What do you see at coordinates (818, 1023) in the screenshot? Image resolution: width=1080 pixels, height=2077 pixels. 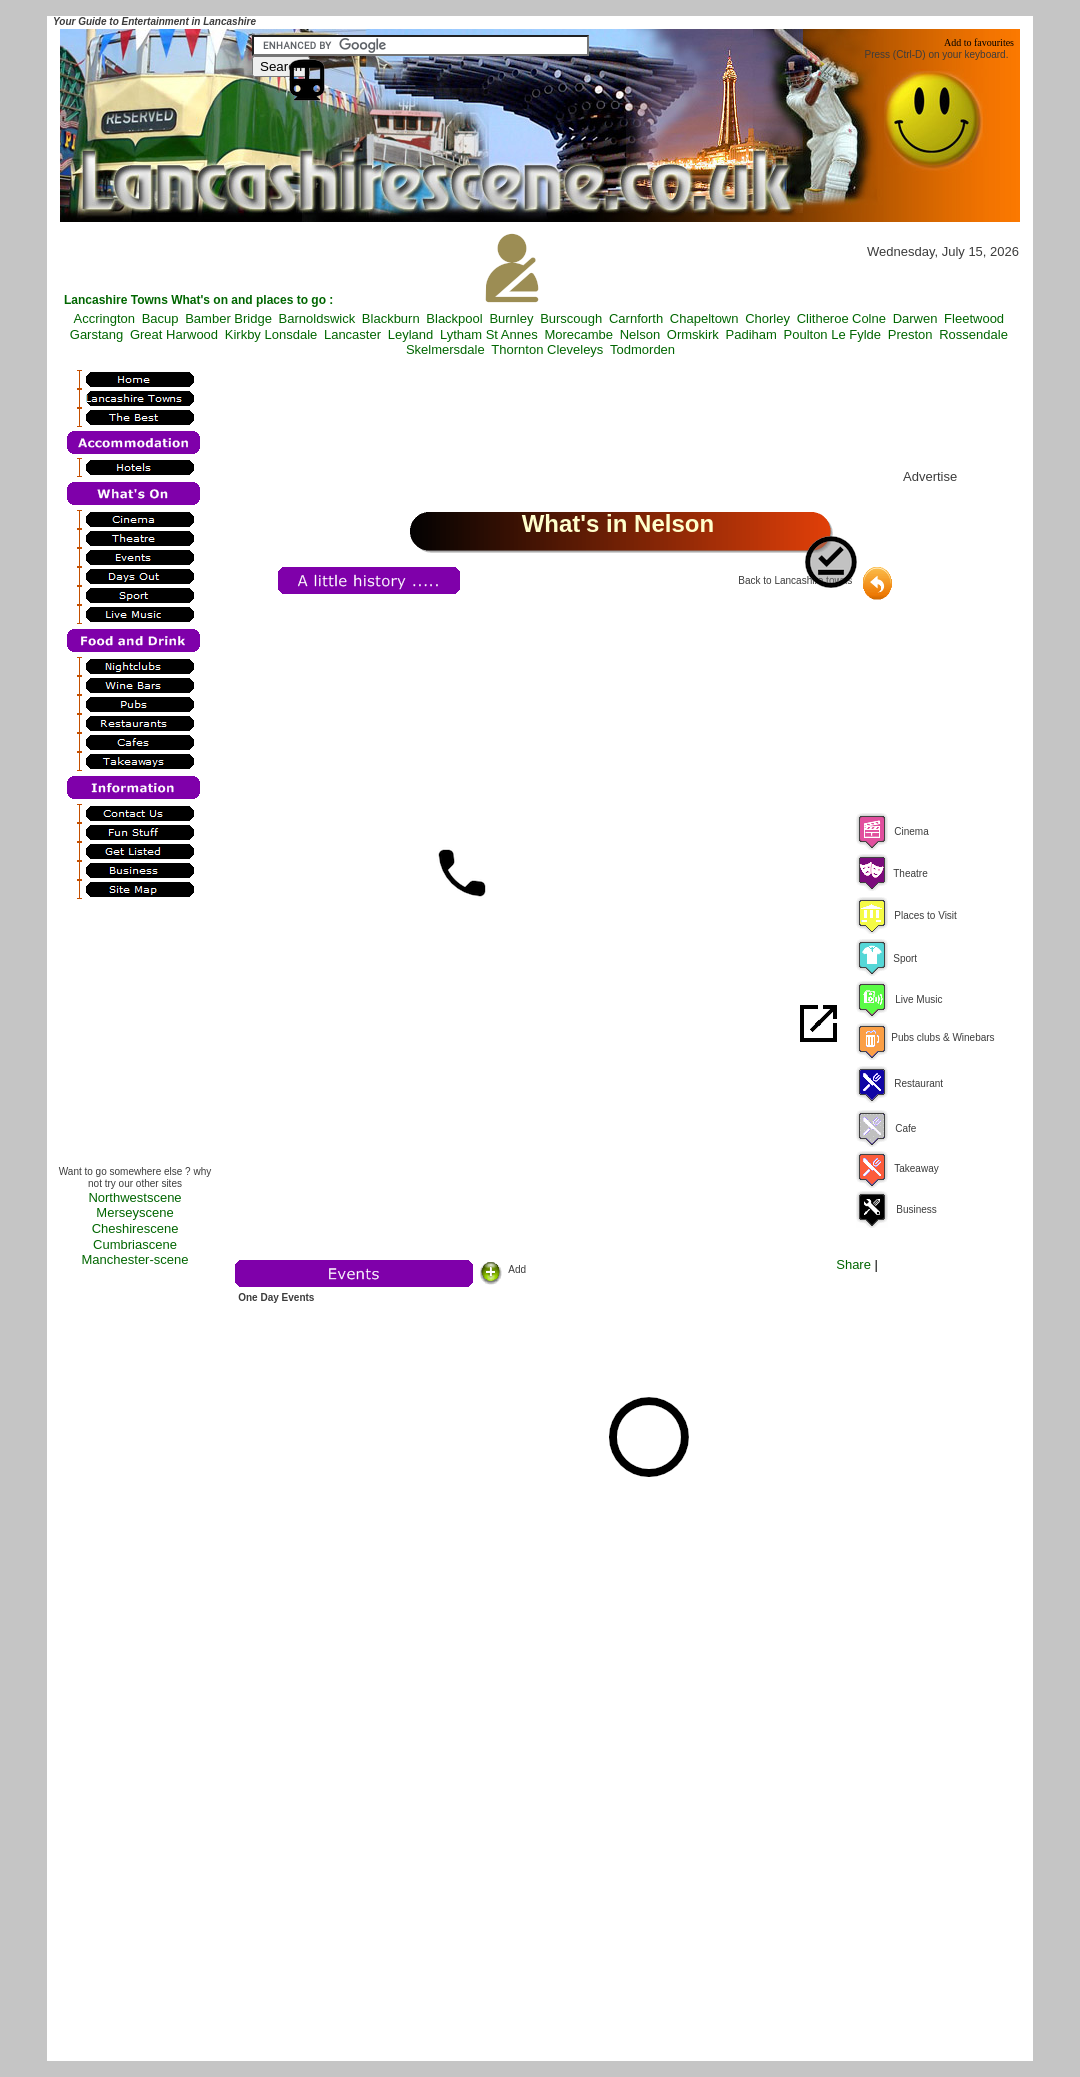 I see `open link in a new window or tab` at bounding box center [818, 1023].